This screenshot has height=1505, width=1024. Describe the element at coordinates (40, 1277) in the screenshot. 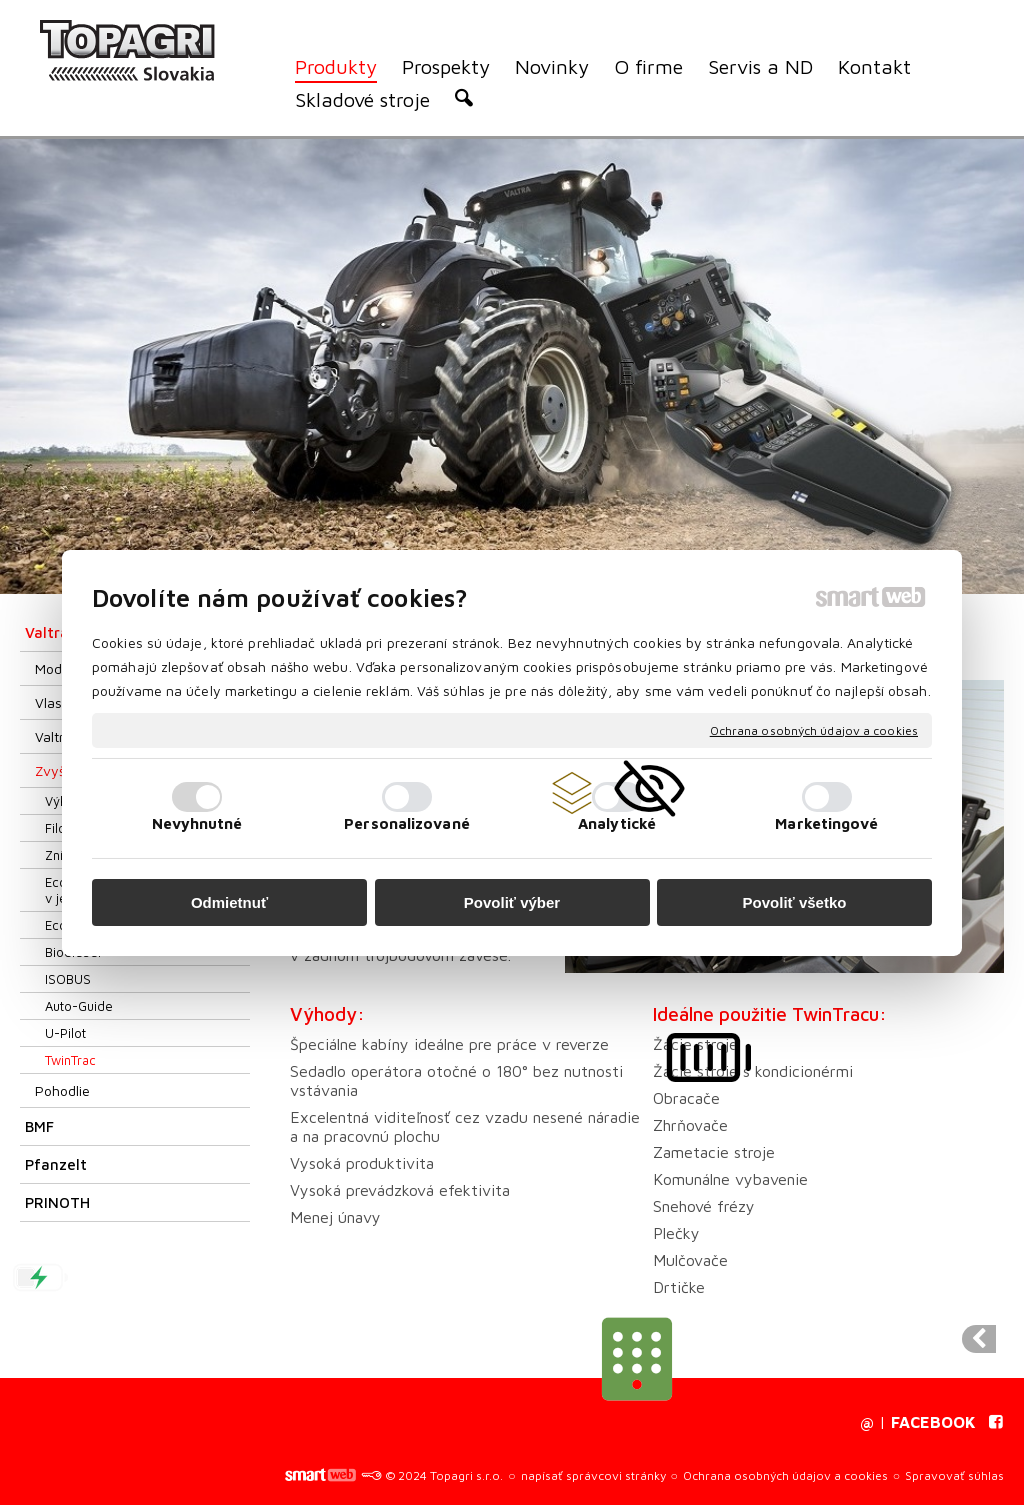

I see `battery at 40% and currently charging` at that location.